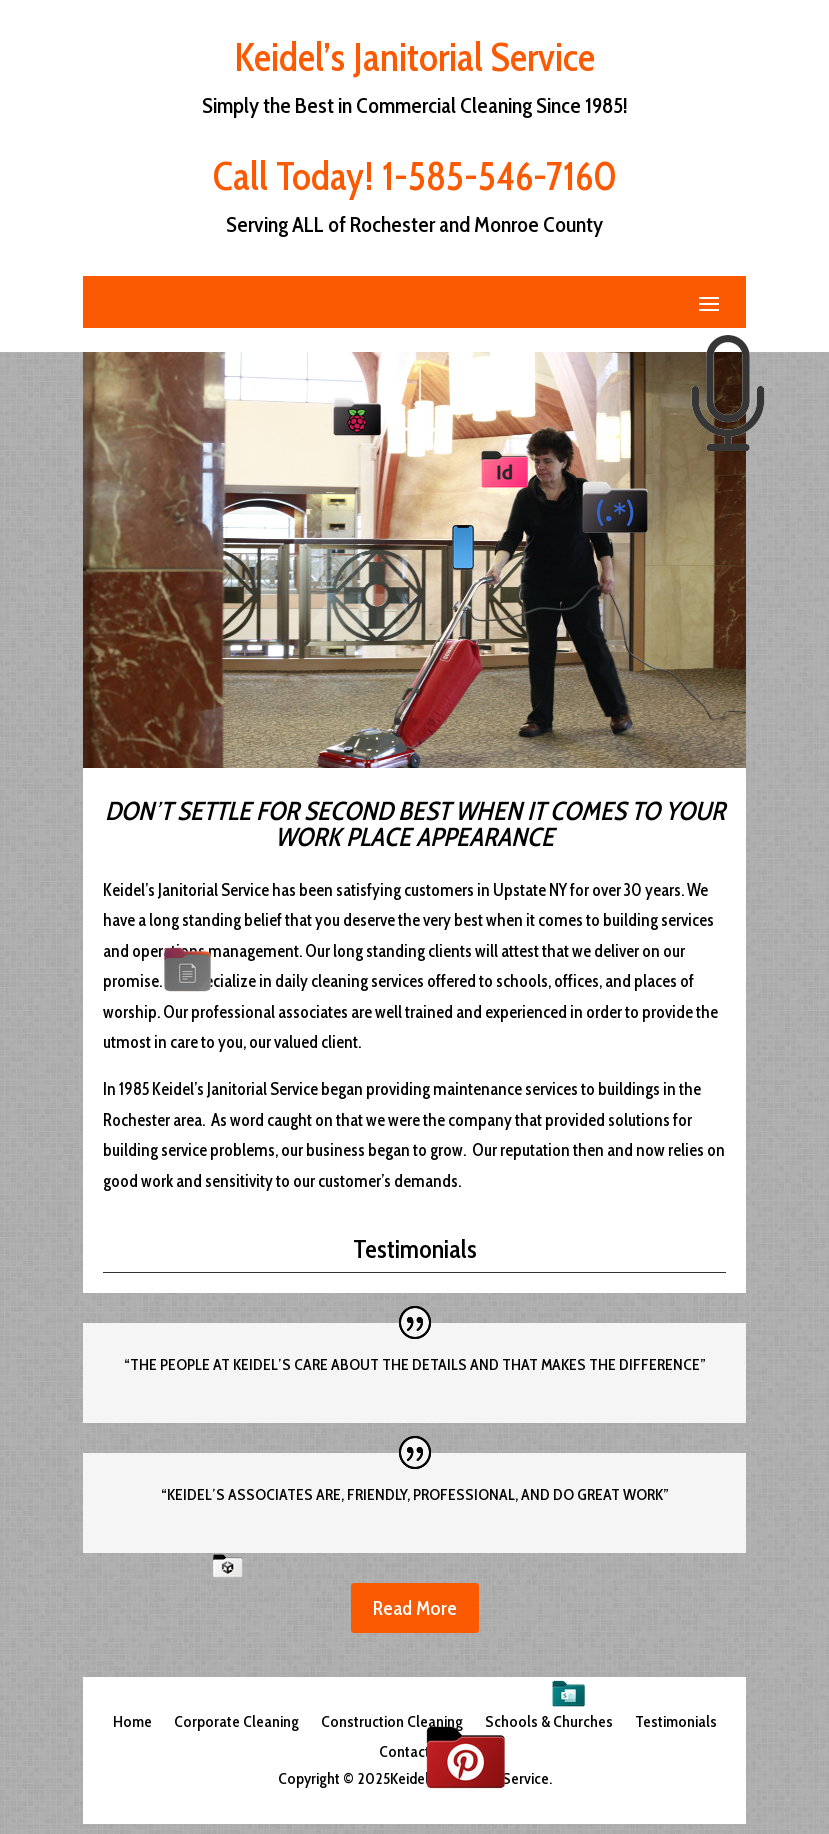 The image size is (829, 1834). What do you see at coordinates (227, 1566) in the screenshot?
I see `open unity game engine project files` at bounding box center [227, 1566].